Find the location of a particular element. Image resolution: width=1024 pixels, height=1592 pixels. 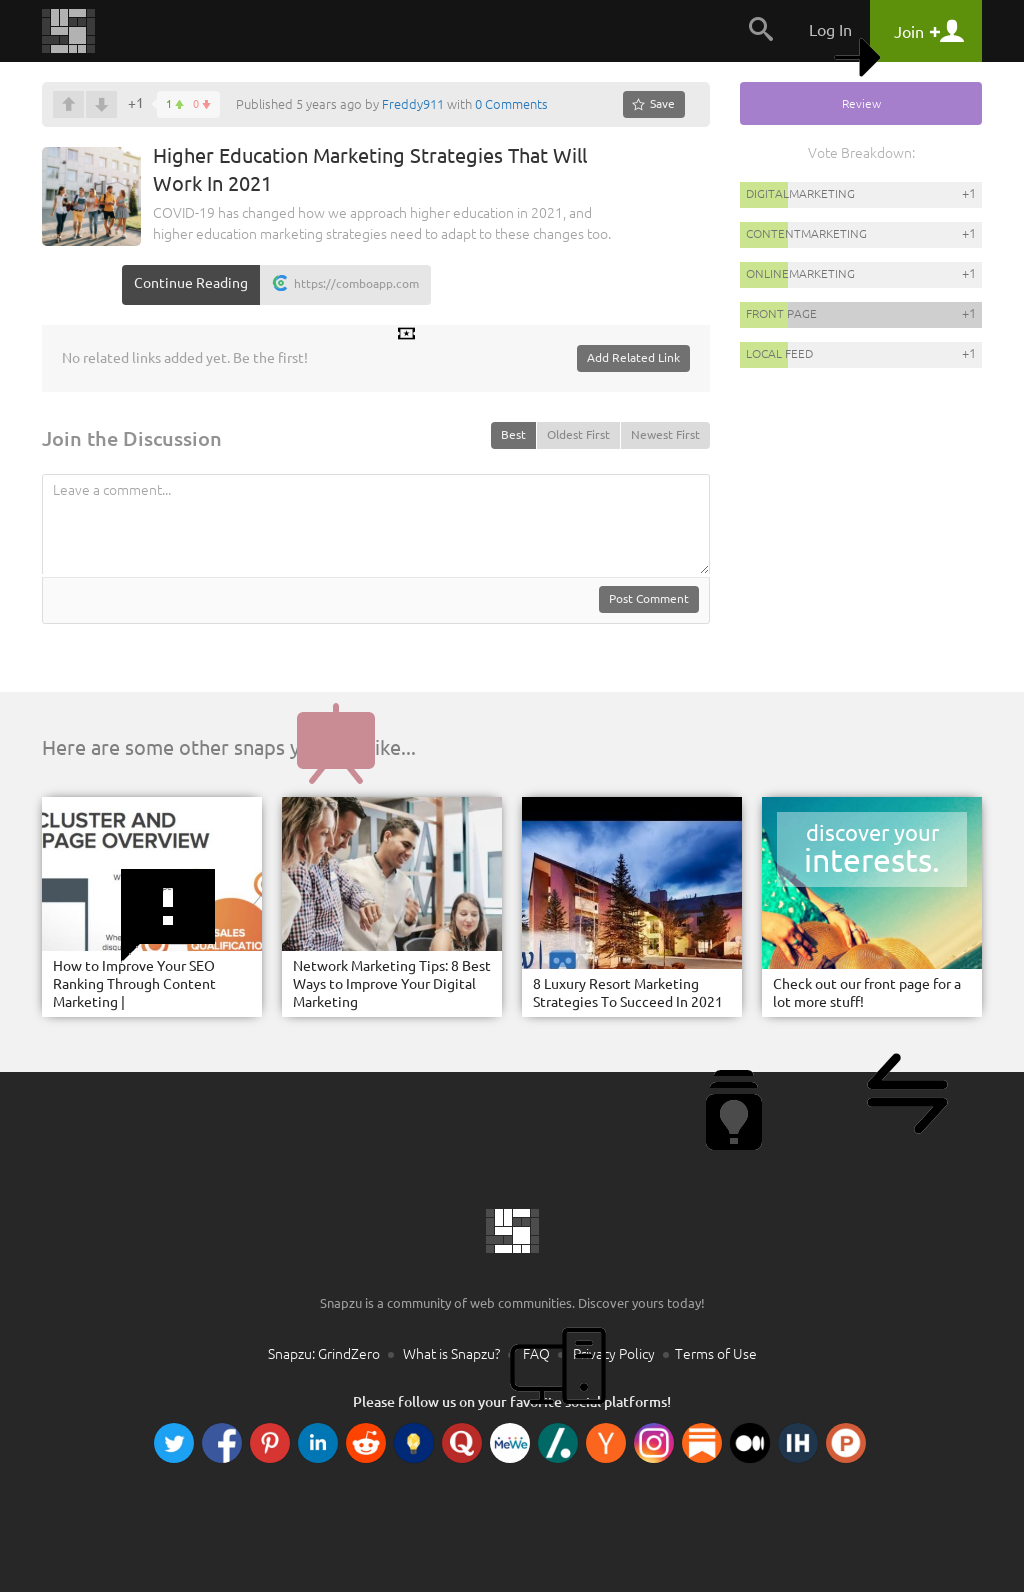

view your tickets or passes is located at coordinates (406, 333).